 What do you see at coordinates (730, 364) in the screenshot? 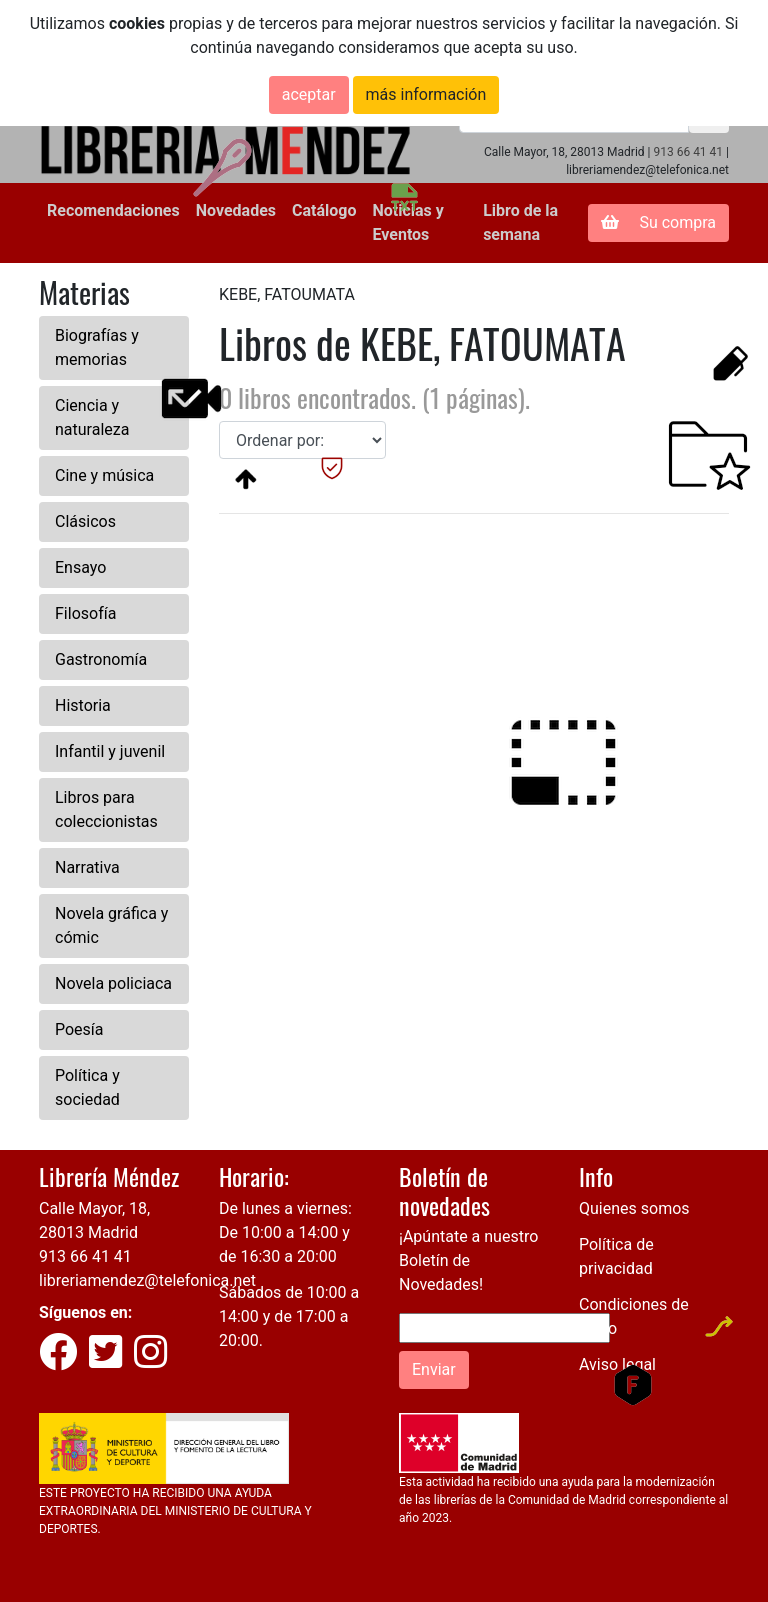
I see `edit or modify content` at bounding box center [730, 364].